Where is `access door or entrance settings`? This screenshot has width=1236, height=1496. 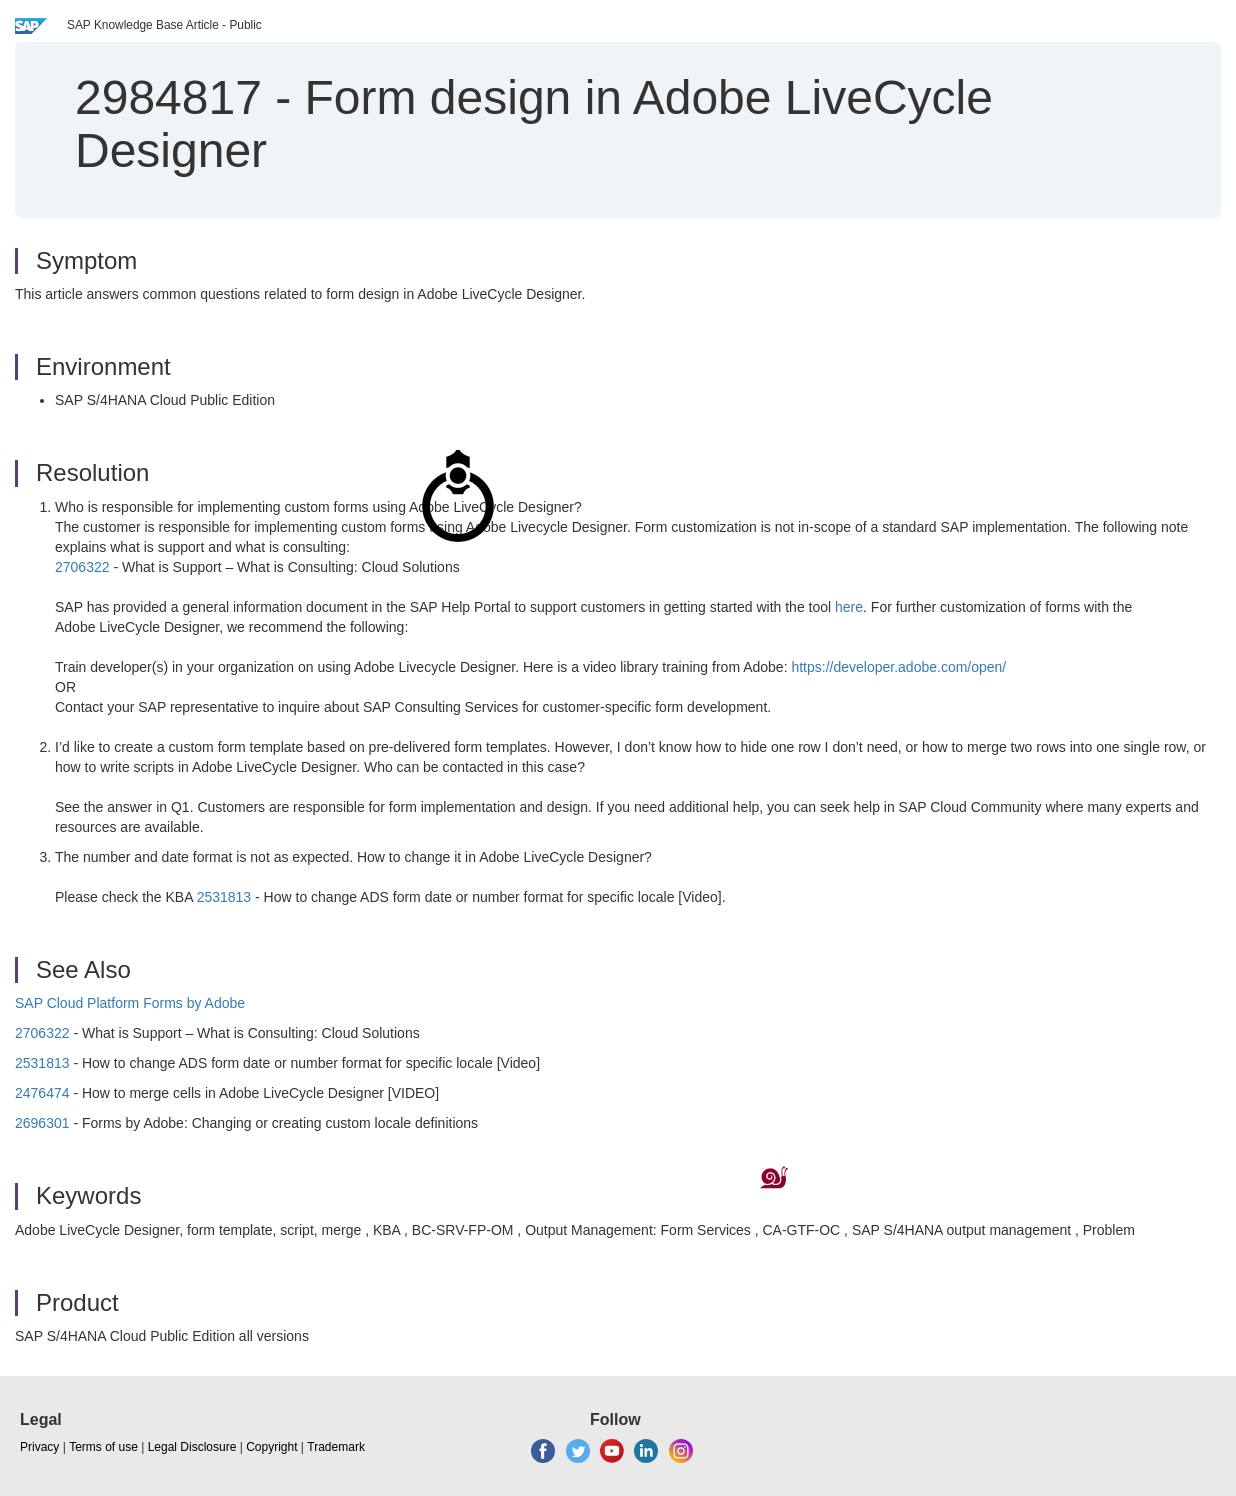
access door or entrance settings is located at coordinates (458, 496).